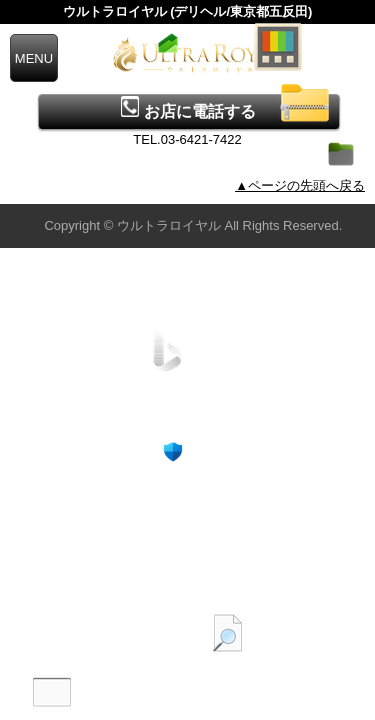 The height and width of the screenshot is (720, 375). What do you see at coordinates (305, 104) in the screenshot?
I see `open a compressed zip folder` at bounding box center [305, 104].